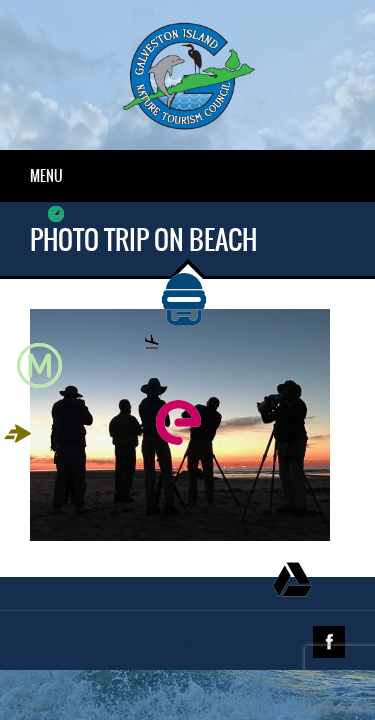  I want to click on streamrunners app or service logo, so click(17, 433).